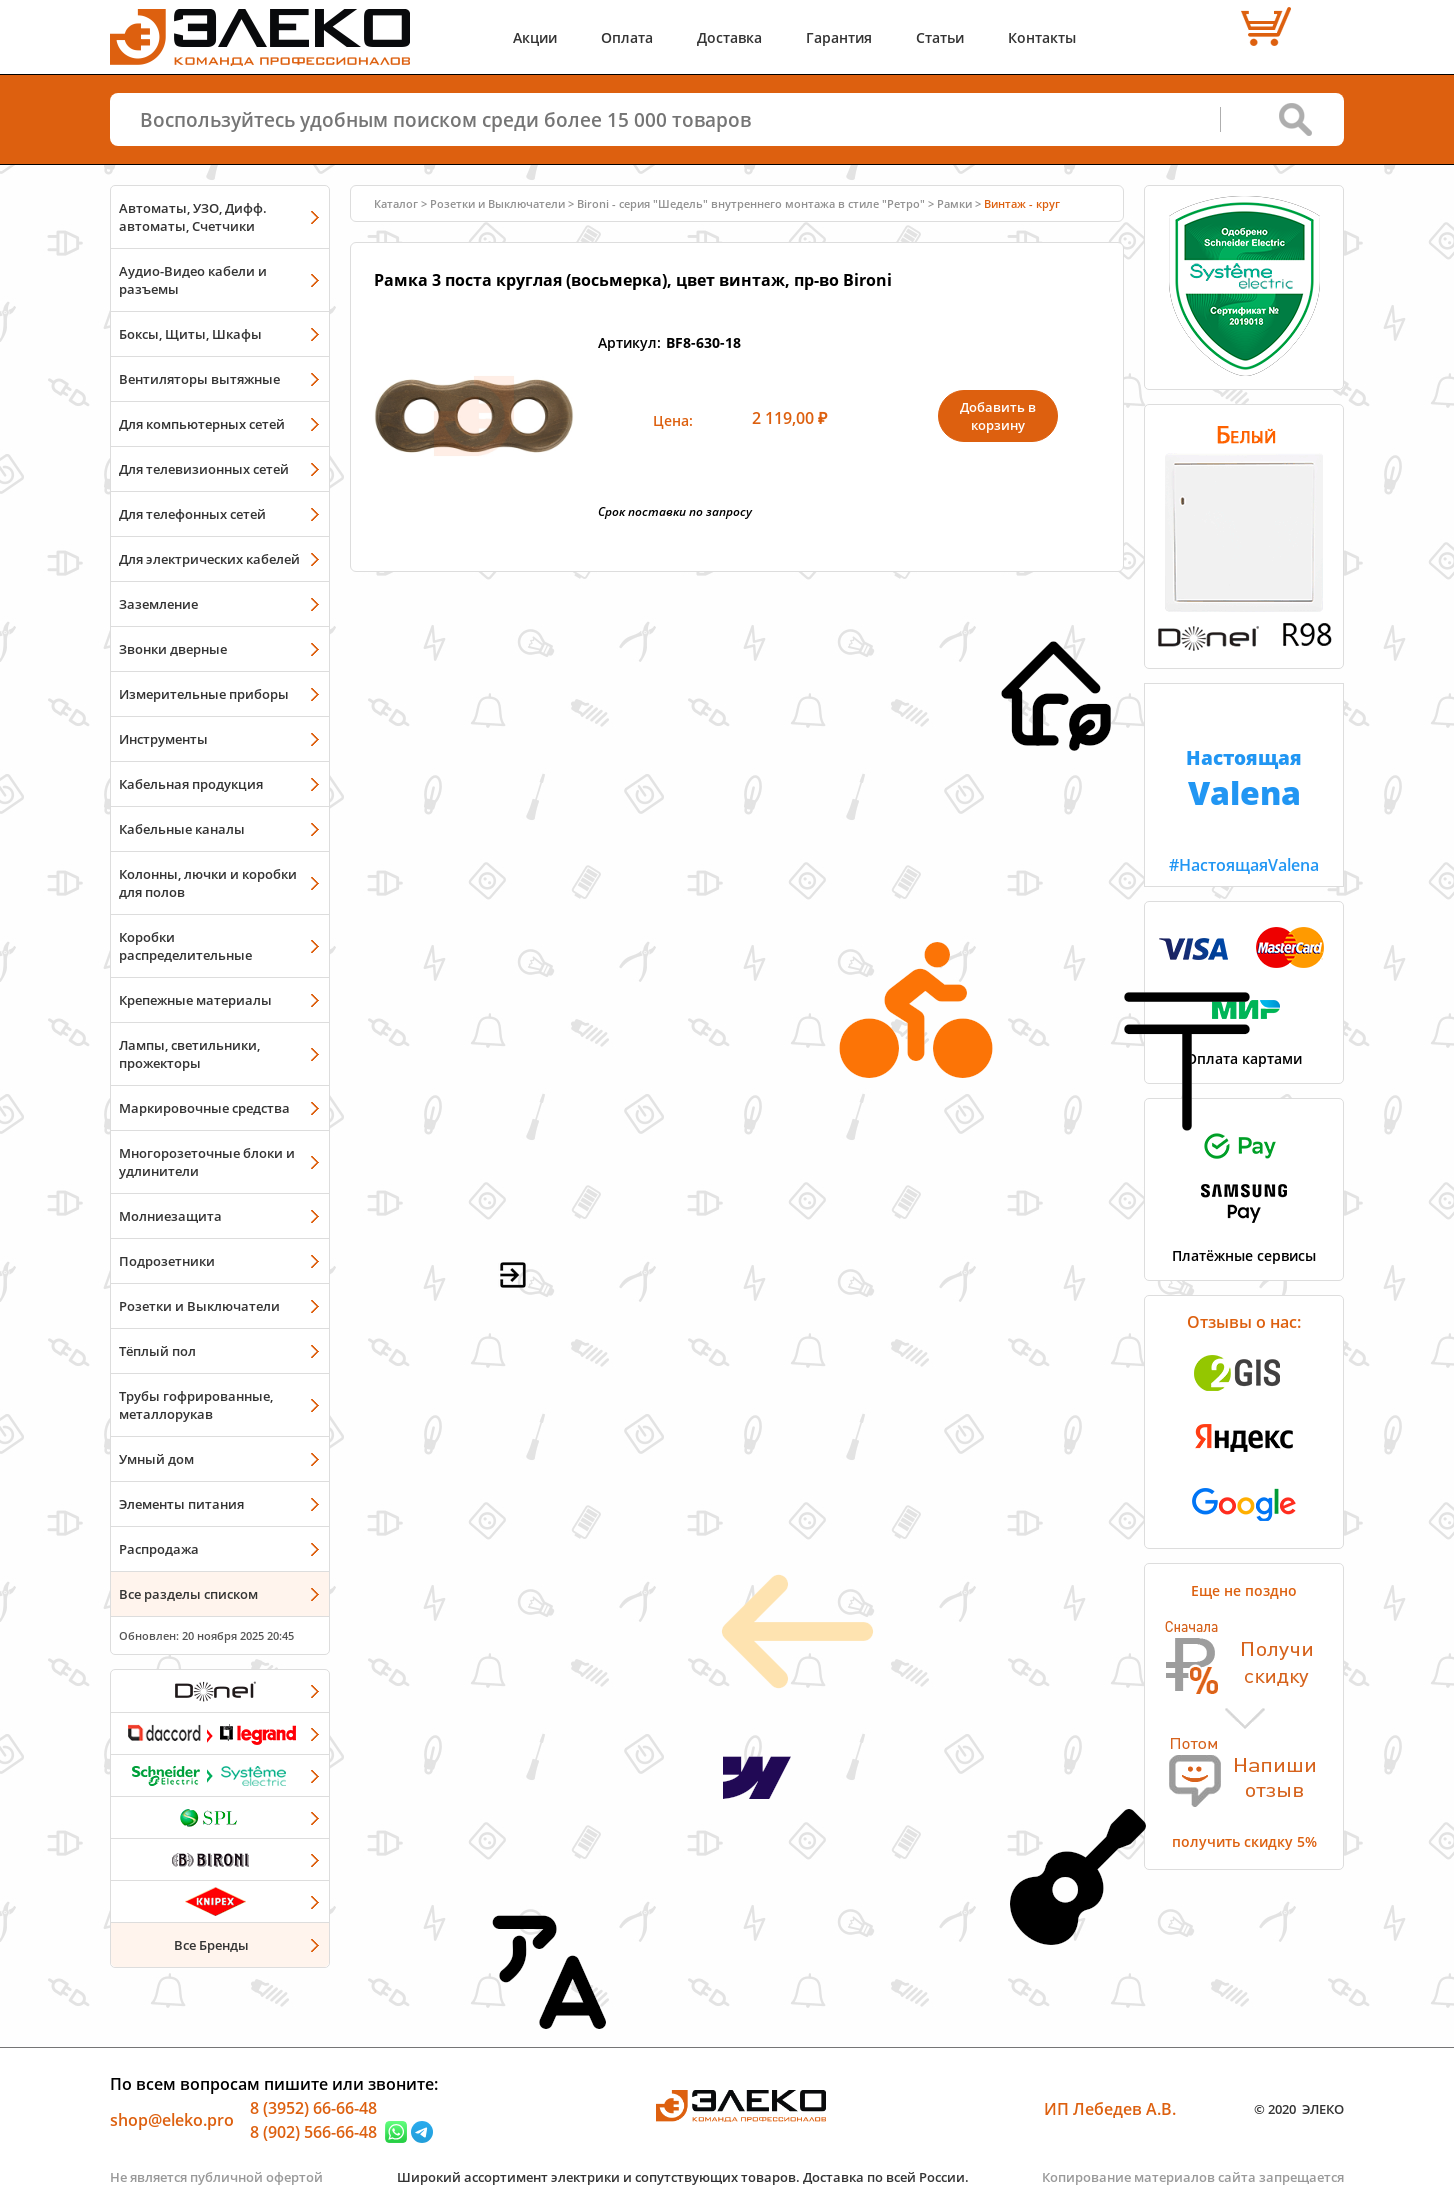 This screenshot has width=1454, height=2186. What do you see at coordinates (916, 1010) in the screenshot?
I see `access cycling or bike route options` at bounding box center [916, 1010].